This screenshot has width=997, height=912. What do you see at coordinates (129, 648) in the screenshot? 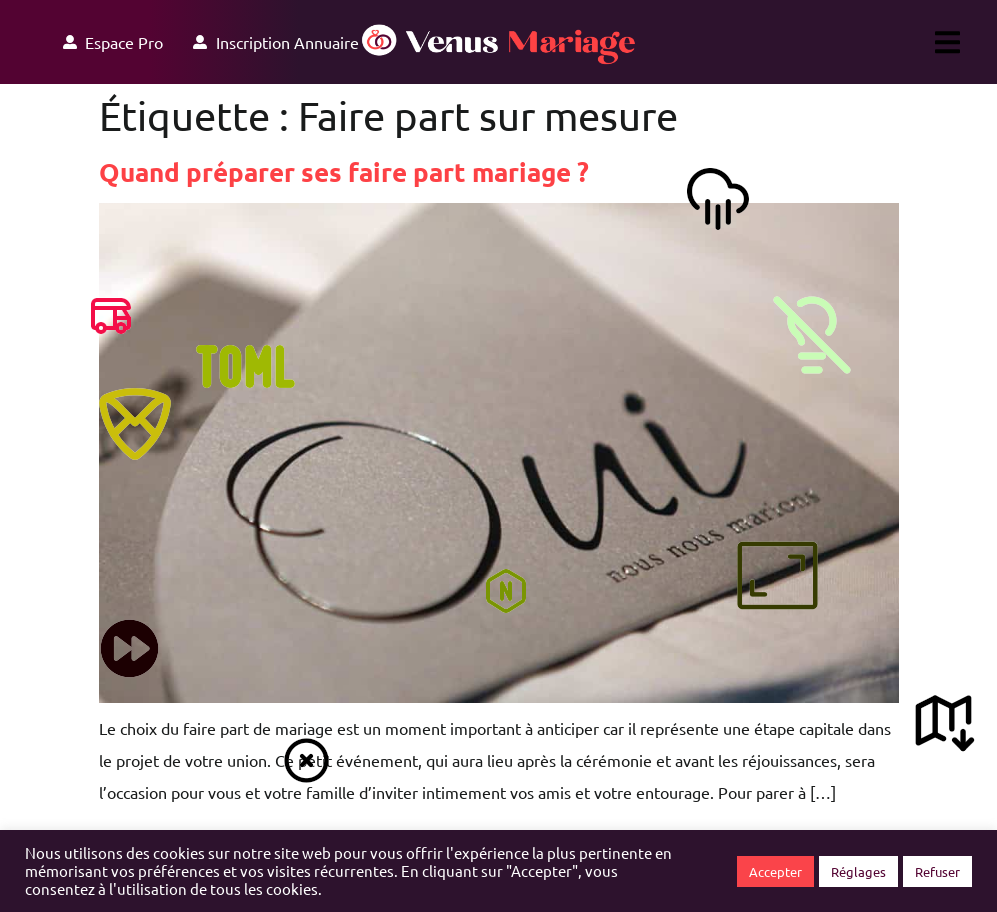
I see `skip forward in media playback` at bounding box center [129, 648].